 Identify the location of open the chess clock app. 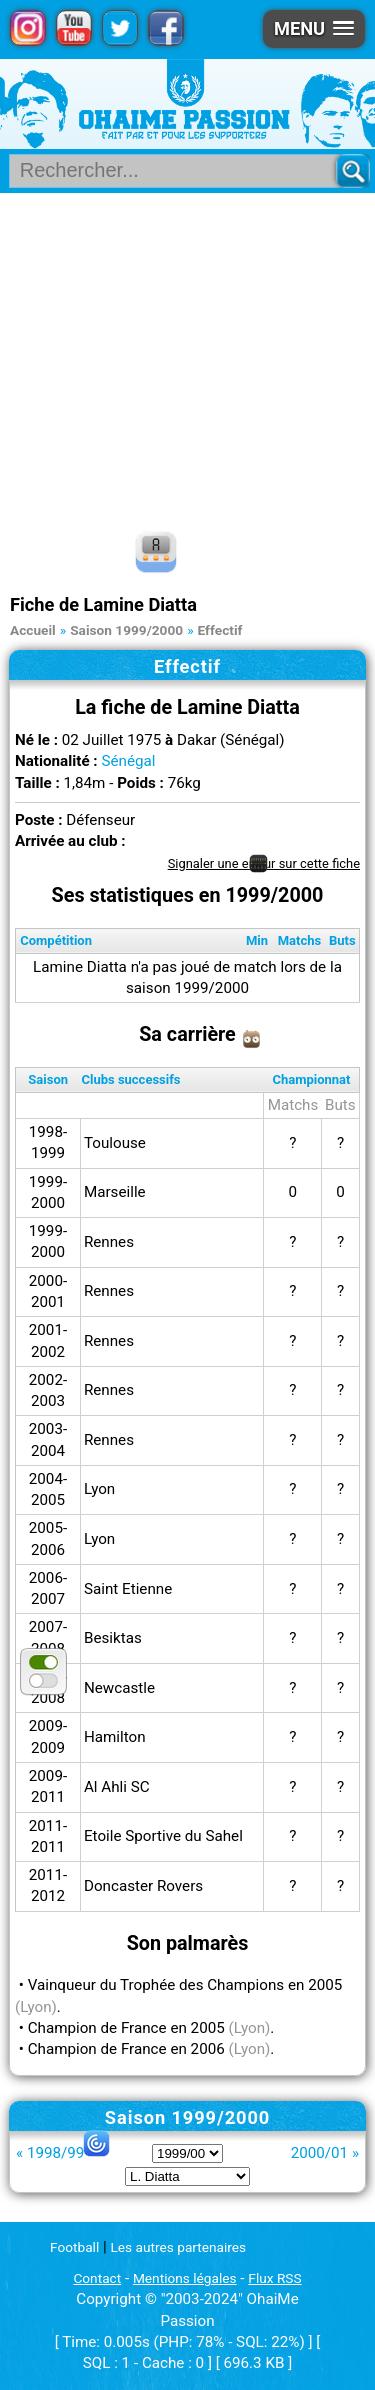
(251, 1039).